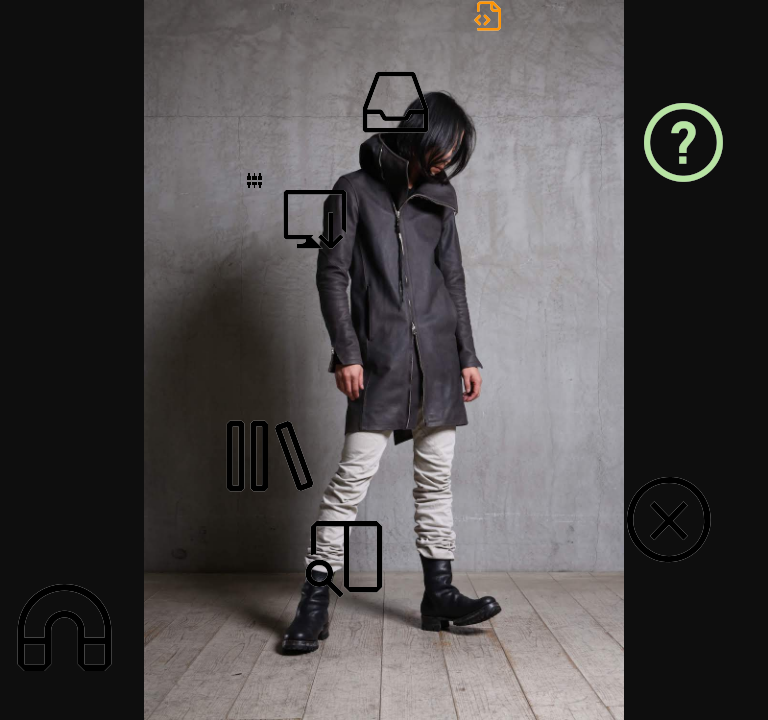  I want to click on configure audio/video input connections, so click(254, 180).